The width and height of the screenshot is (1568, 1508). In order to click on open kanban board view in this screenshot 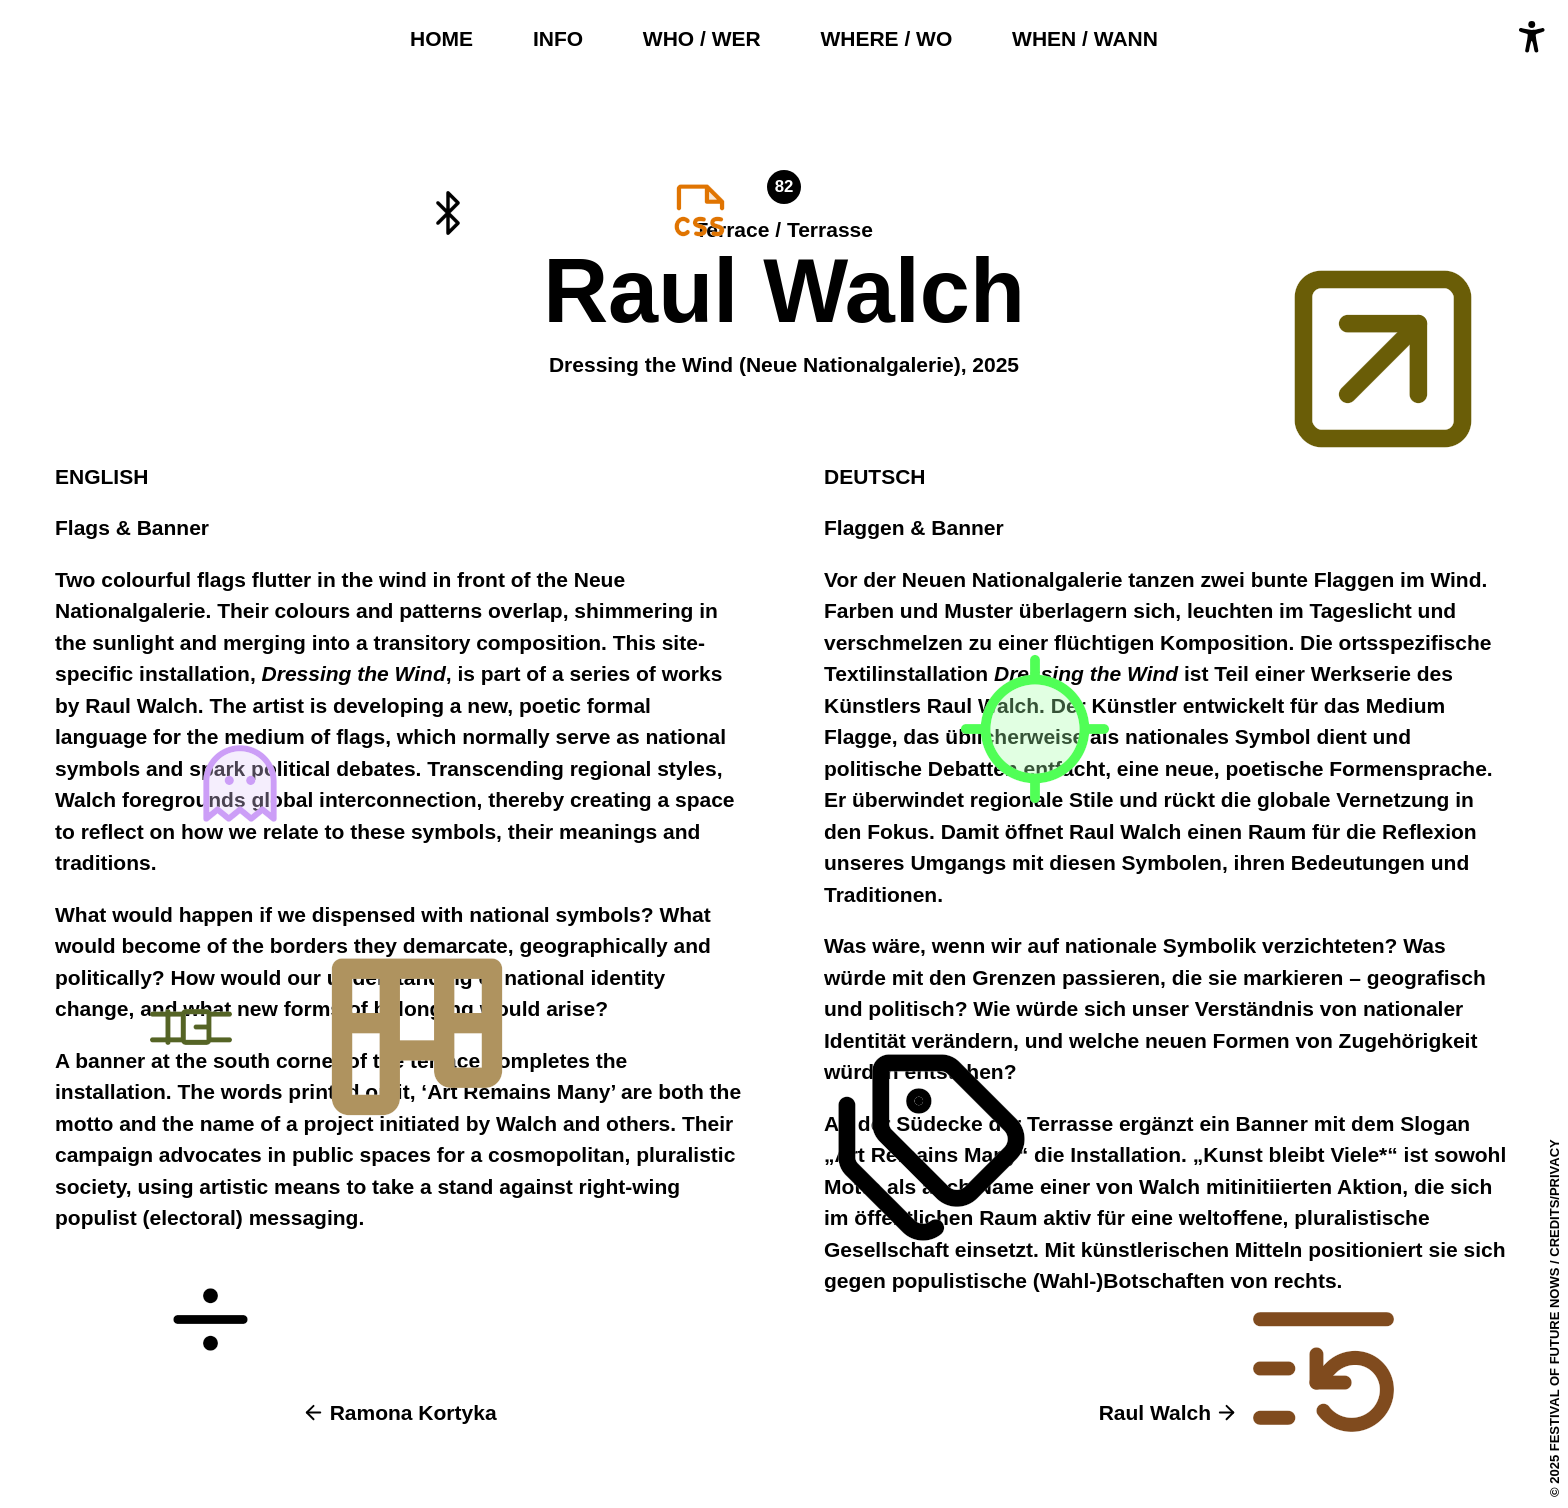, I will do `click(417, 1030)`.